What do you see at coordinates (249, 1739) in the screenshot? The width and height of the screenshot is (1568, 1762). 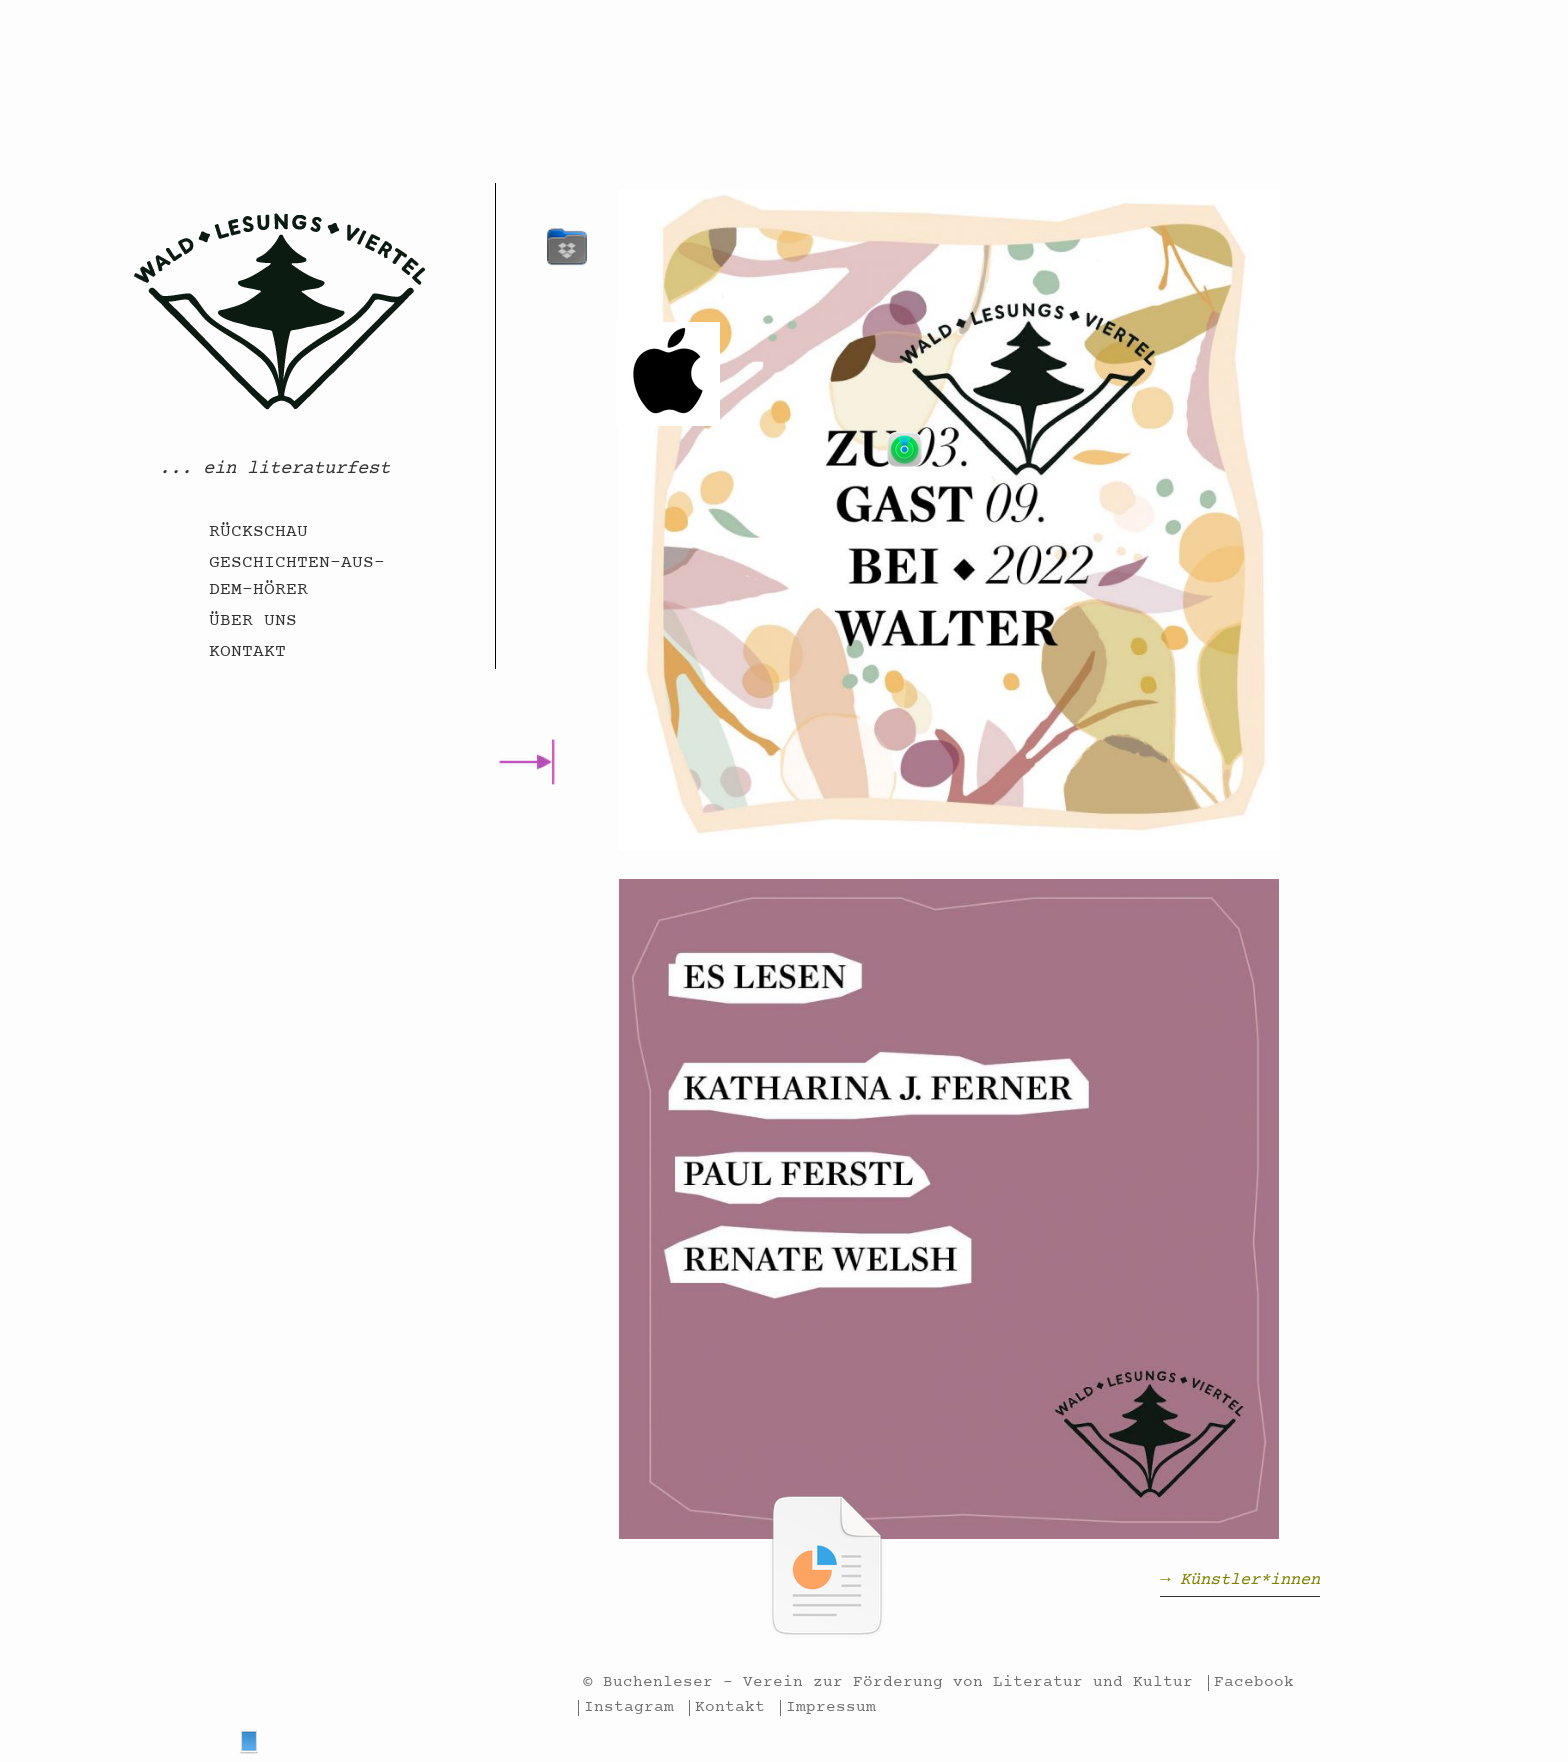 I see `iPad mini device connected via cellular network` at bounding box center [249, 1739].